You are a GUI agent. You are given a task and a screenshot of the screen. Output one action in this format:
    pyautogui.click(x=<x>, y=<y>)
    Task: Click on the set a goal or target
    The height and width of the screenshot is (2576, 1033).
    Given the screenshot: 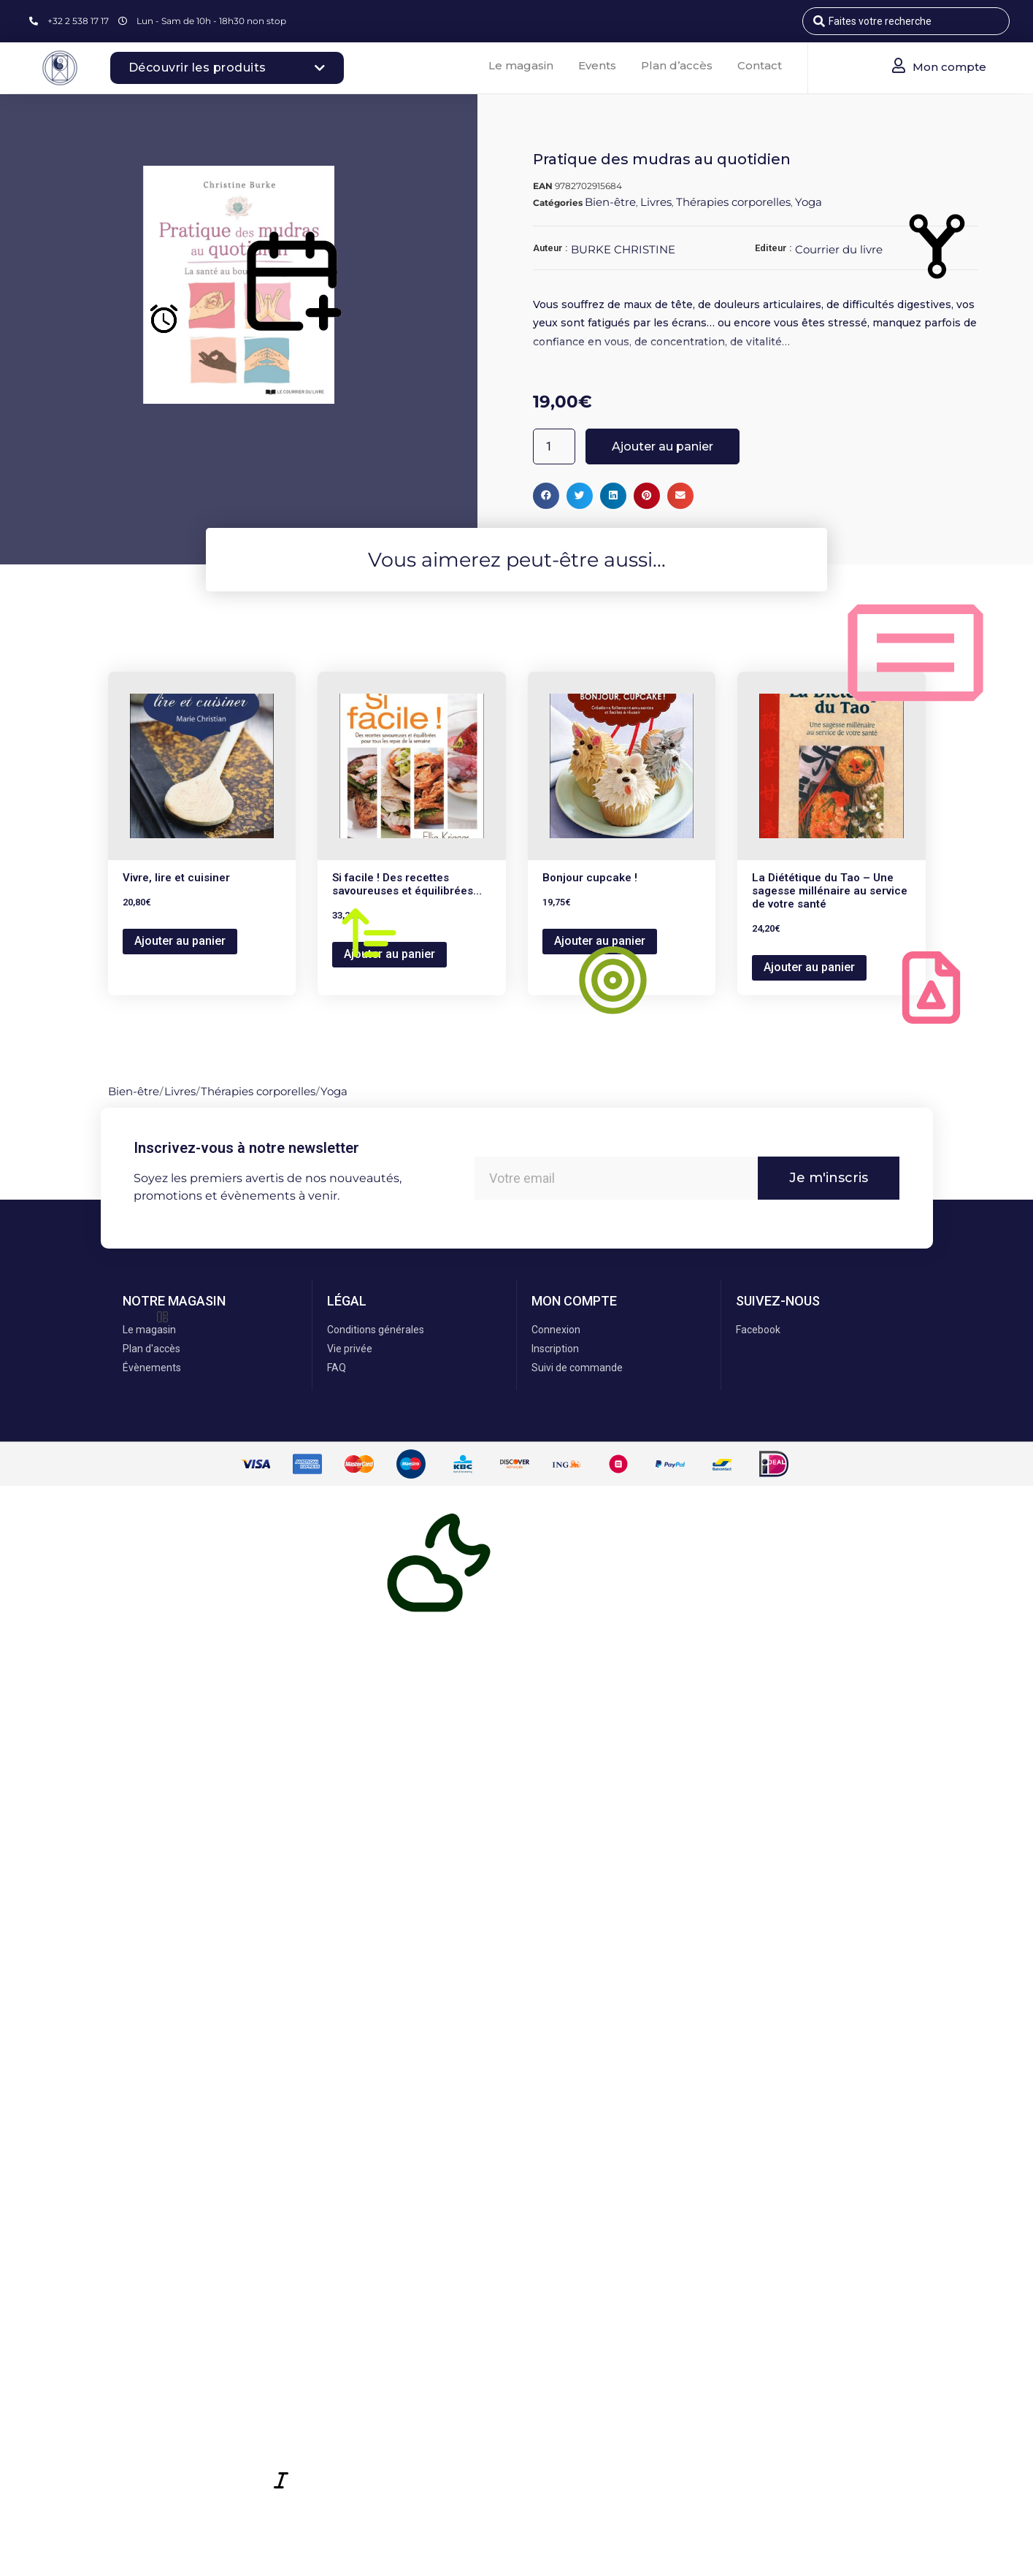 What is the action you would take?
    pyautogui.click(x=612, y=980)
    